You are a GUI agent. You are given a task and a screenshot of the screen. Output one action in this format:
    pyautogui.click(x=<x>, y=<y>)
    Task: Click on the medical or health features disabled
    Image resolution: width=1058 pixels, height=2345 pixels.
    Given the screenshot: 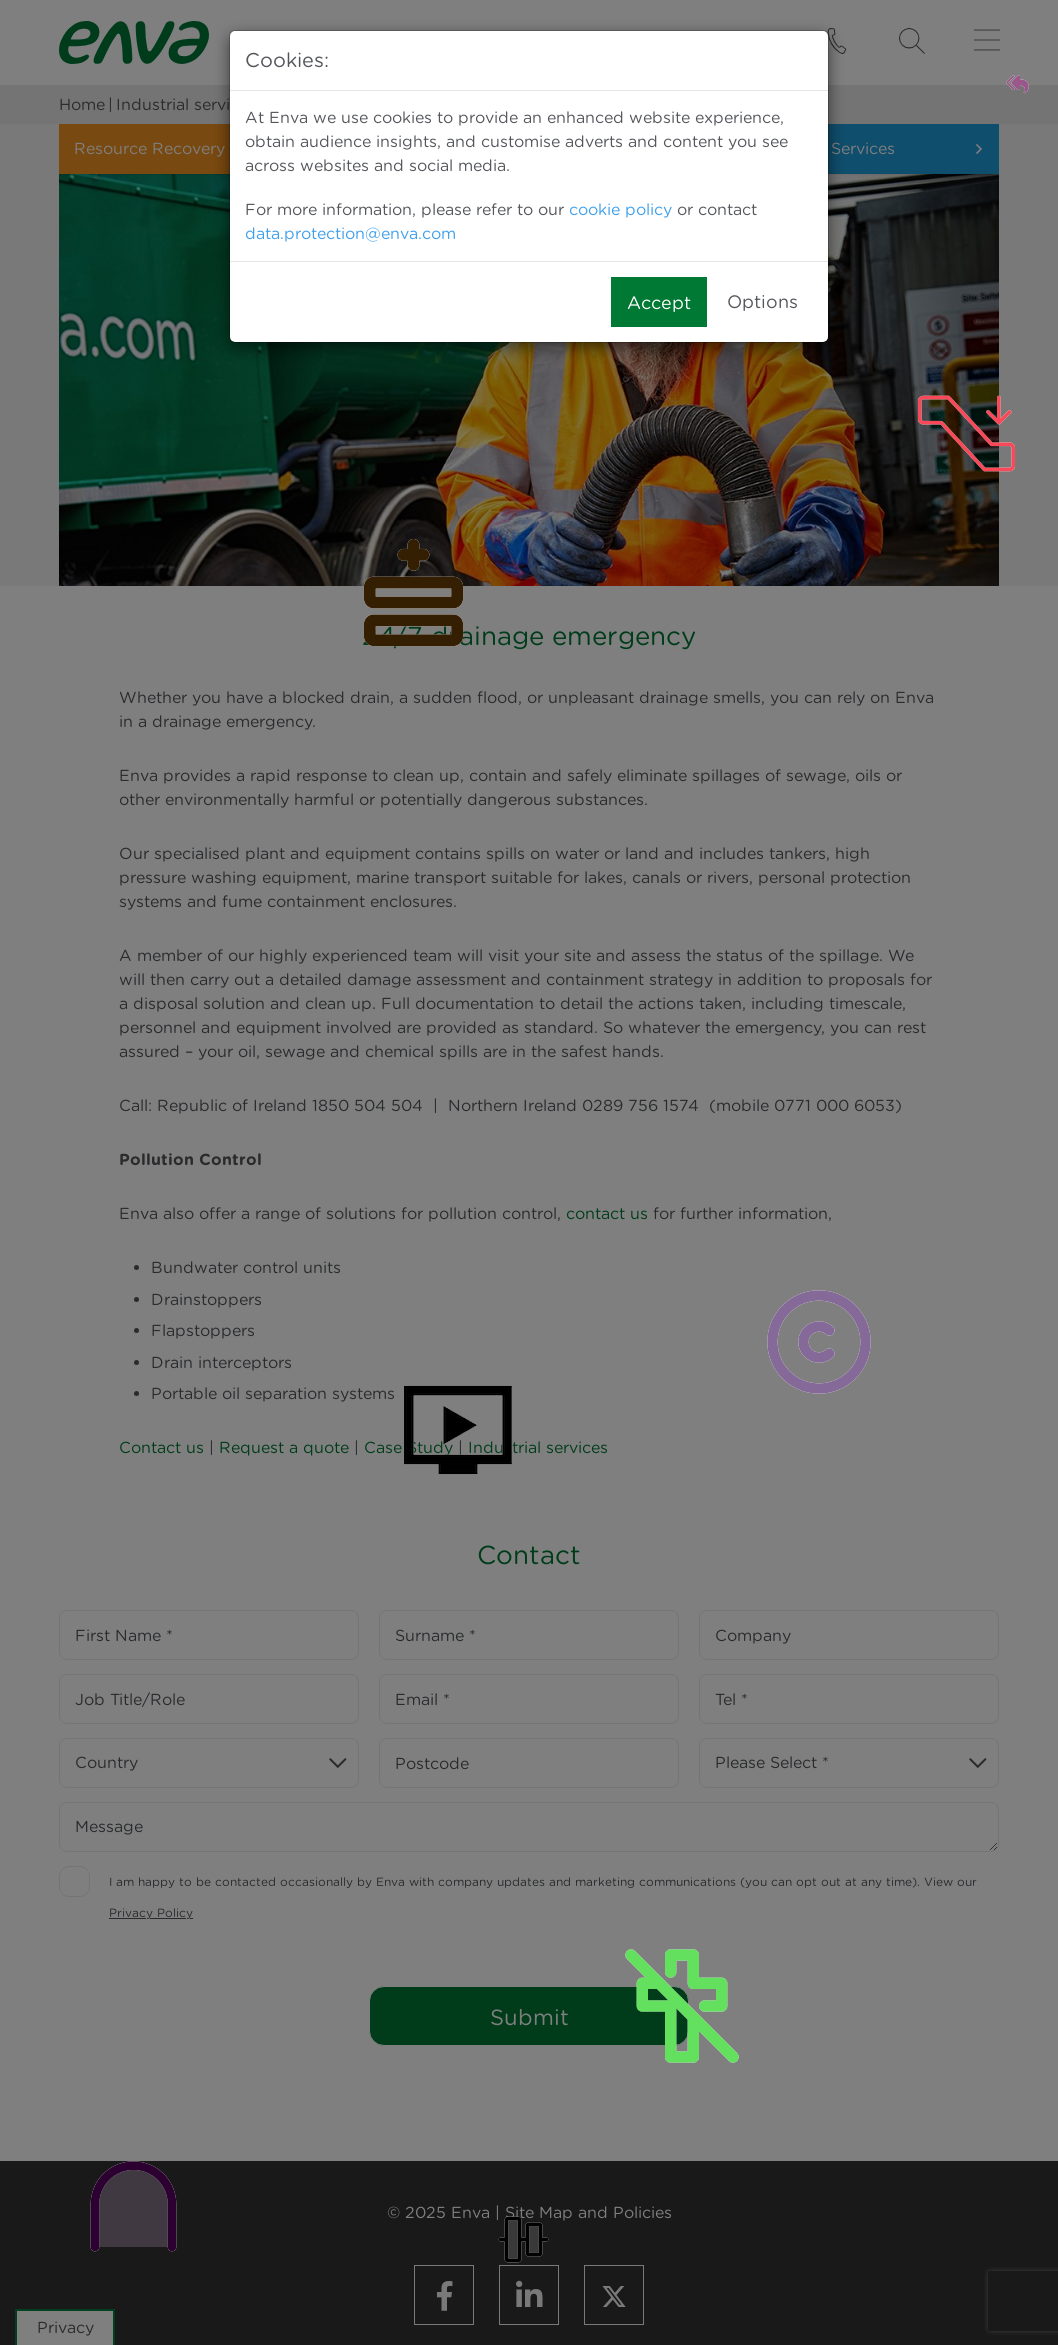 What is the action you would take?
    pyautogui.click(x=682, y=2006)
    